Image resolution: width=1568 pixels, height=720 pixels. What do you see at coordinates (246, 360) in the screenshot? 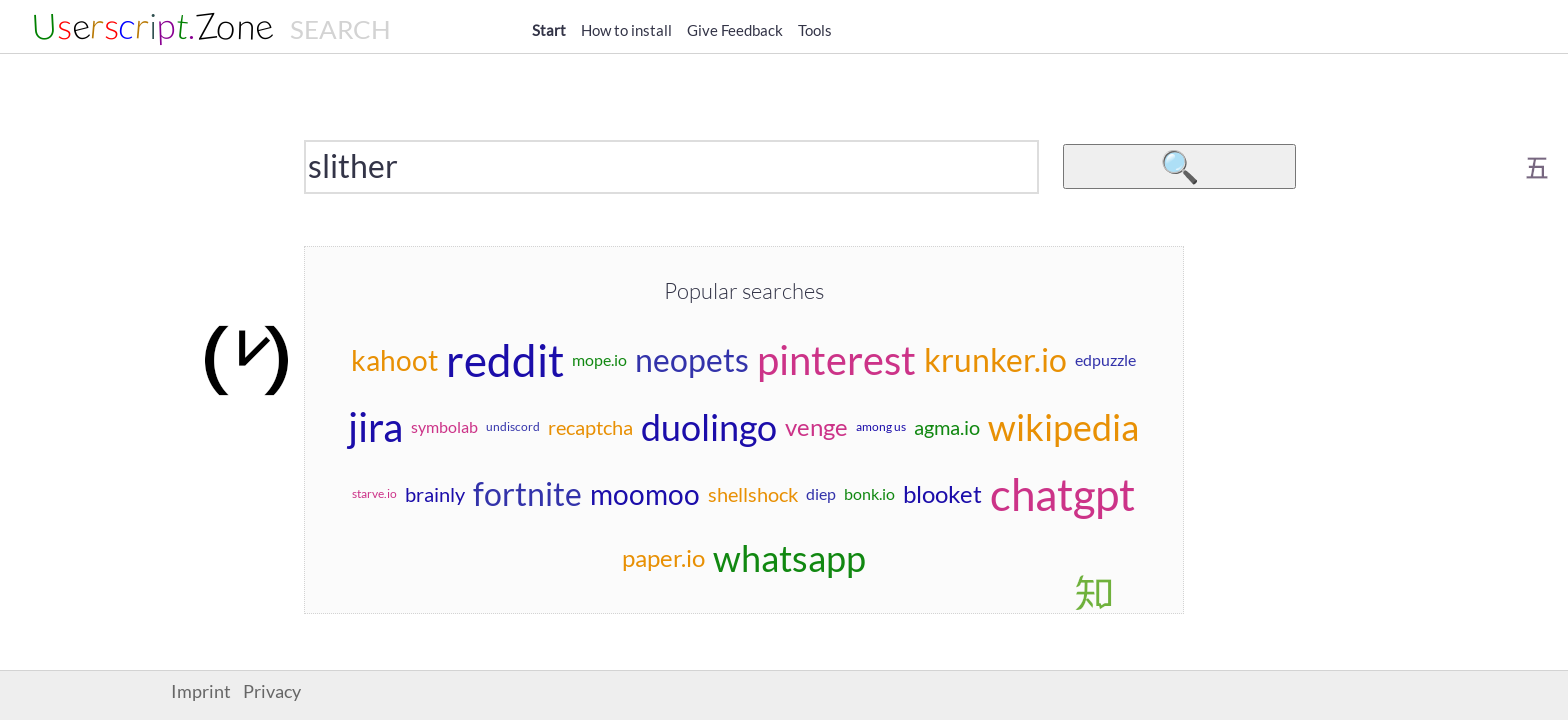
I see `date-fns javascript library logo` at bounding box center [246, 360].